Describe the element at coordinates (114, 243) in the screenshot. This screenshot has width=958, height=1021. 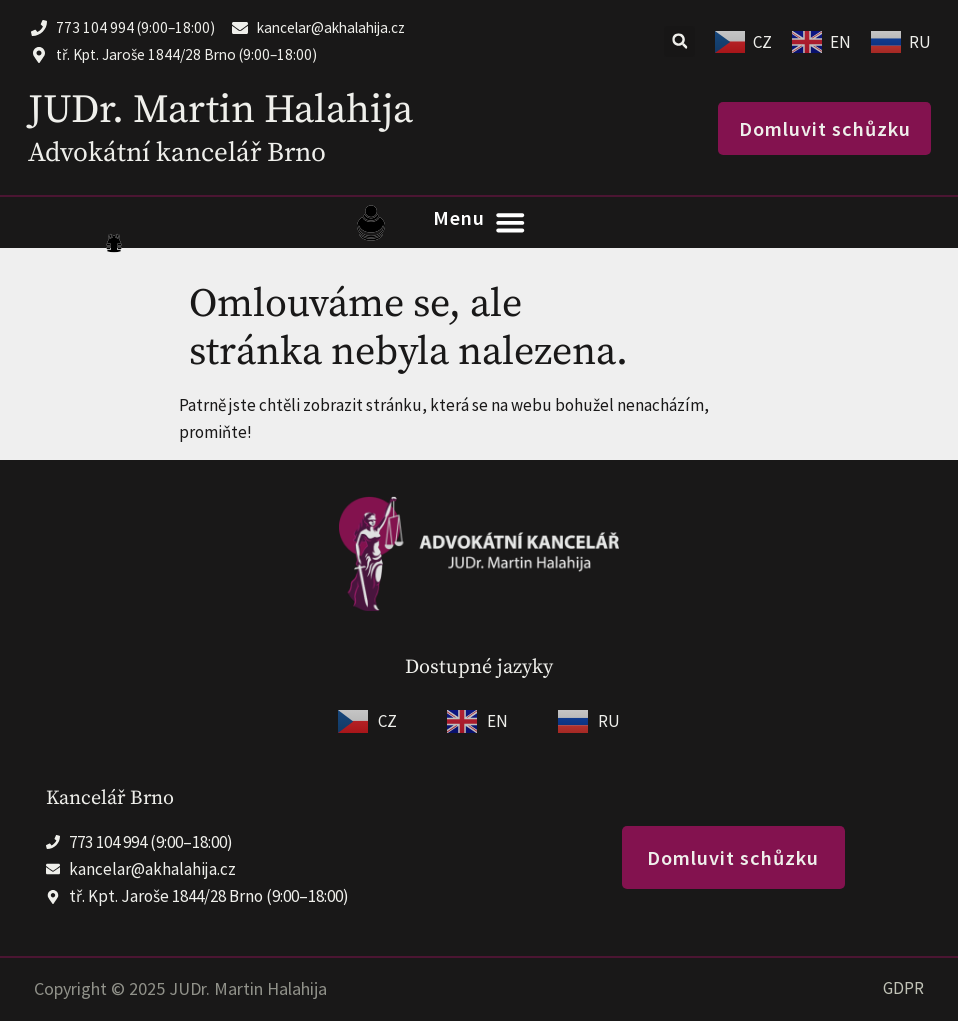
I see `equip body armor or protective gear` at that location.